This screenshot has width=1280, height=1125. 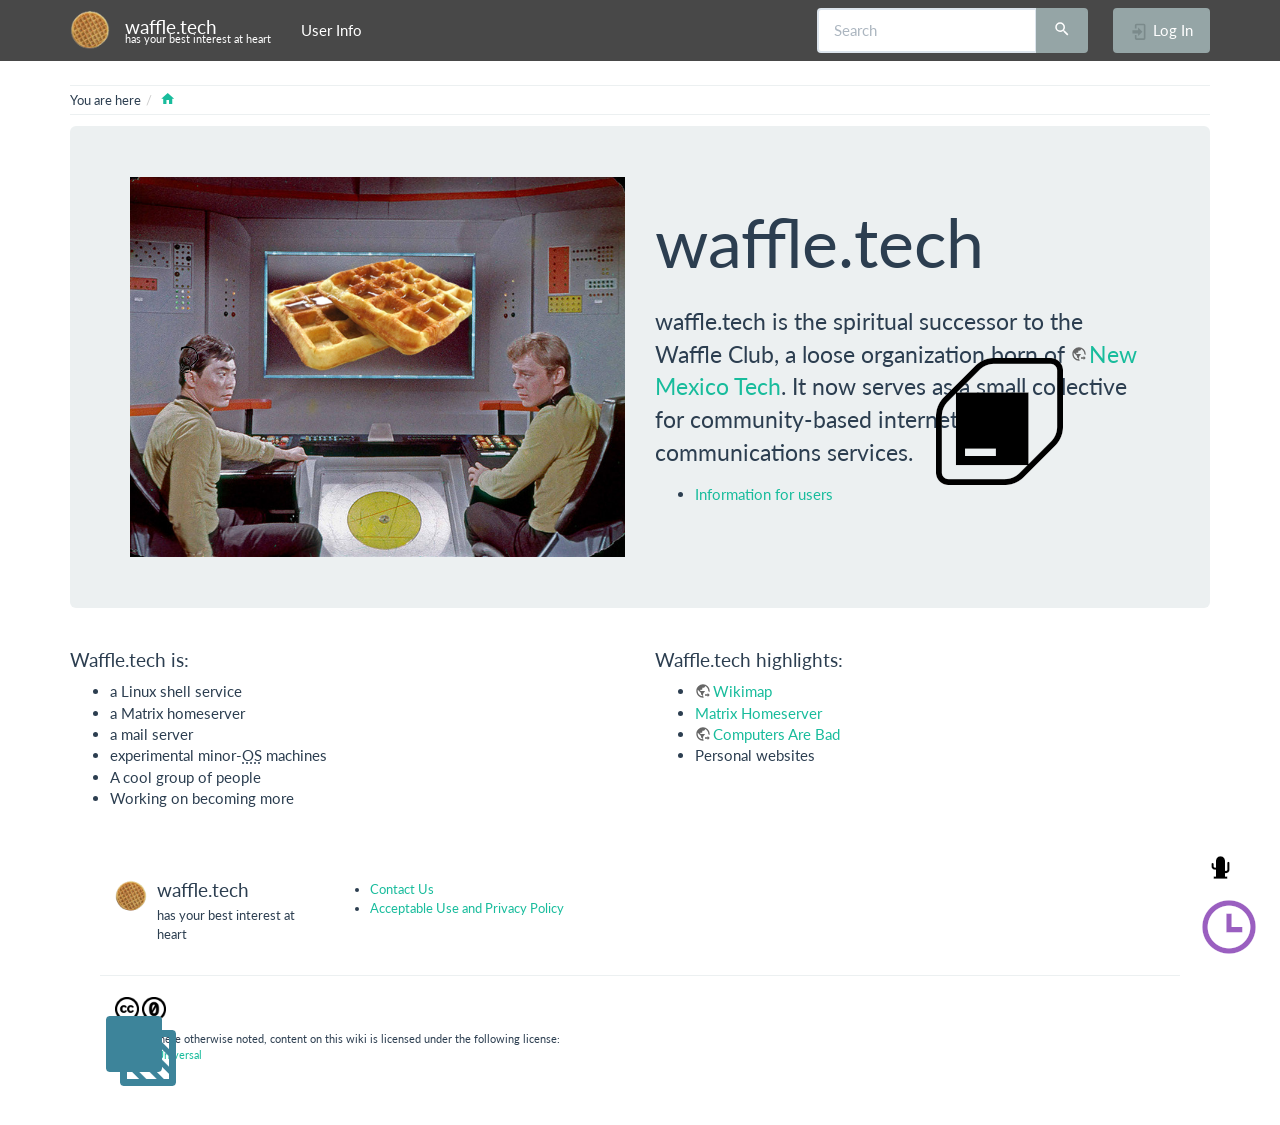 What do you see at coordinates (1229, 927) in the screenshot?
I see `view time or clock settings` at bounding box center [1229, 927].